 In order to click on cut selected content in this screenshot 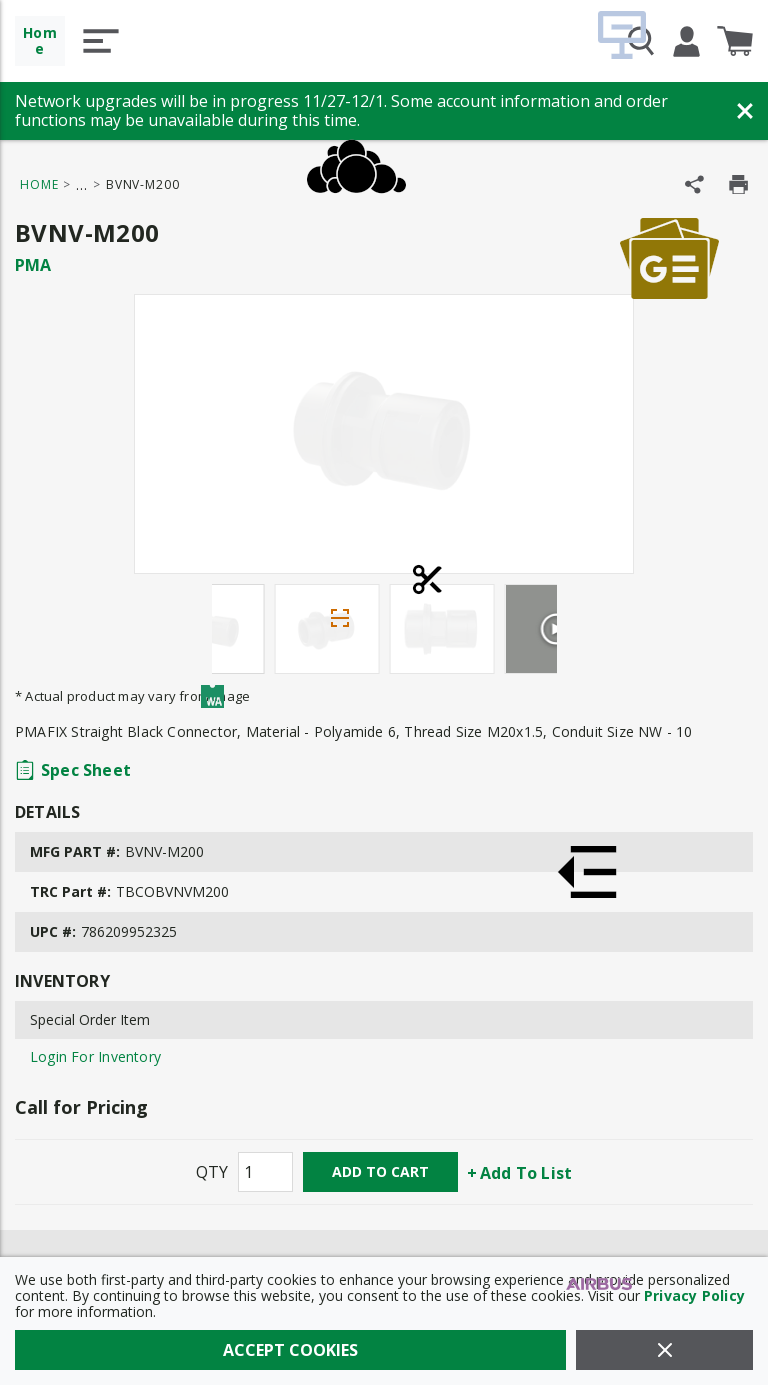, I will do `click(427, 579)`.